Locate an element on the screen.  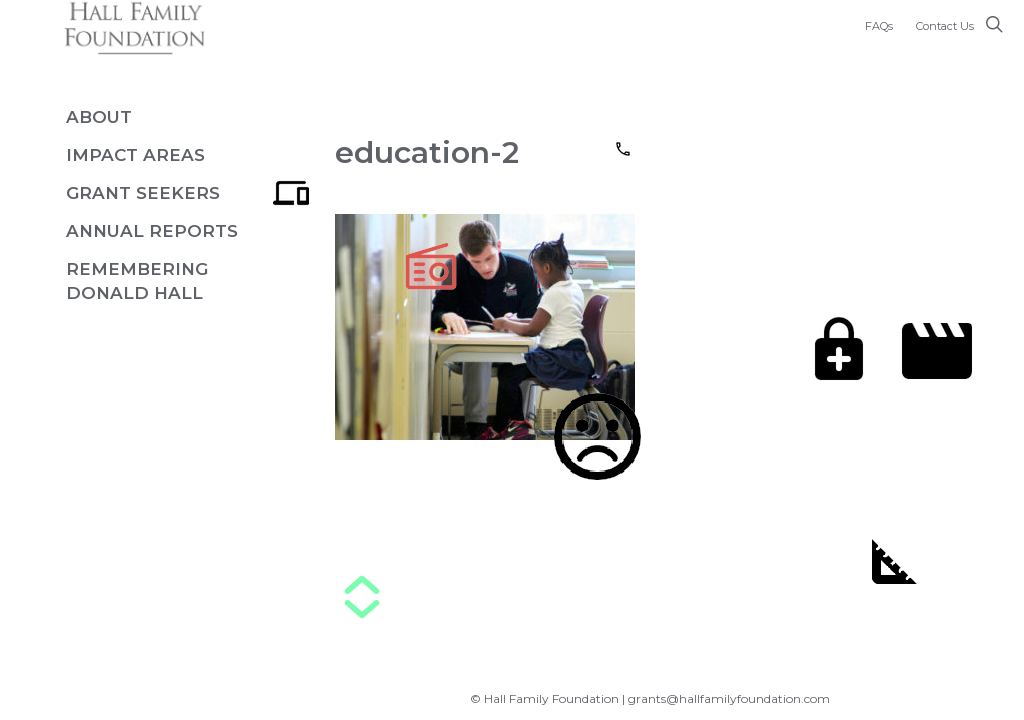
measure area or dimensions is located at coordinates (894, 561).